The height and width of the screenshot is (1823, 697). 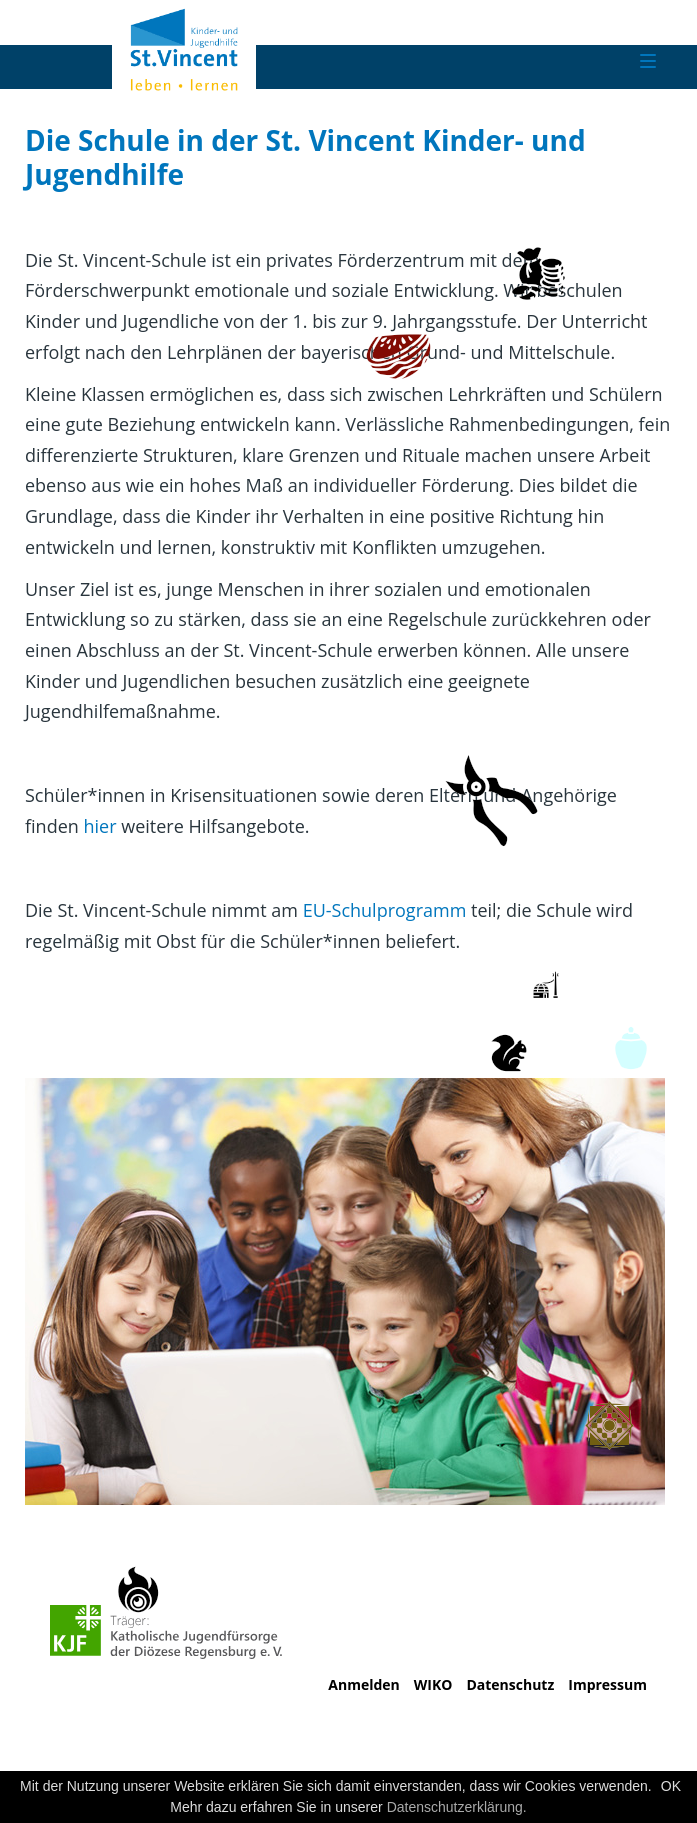 I want to click on store or access inventory items, so click(x=631, y=1048).